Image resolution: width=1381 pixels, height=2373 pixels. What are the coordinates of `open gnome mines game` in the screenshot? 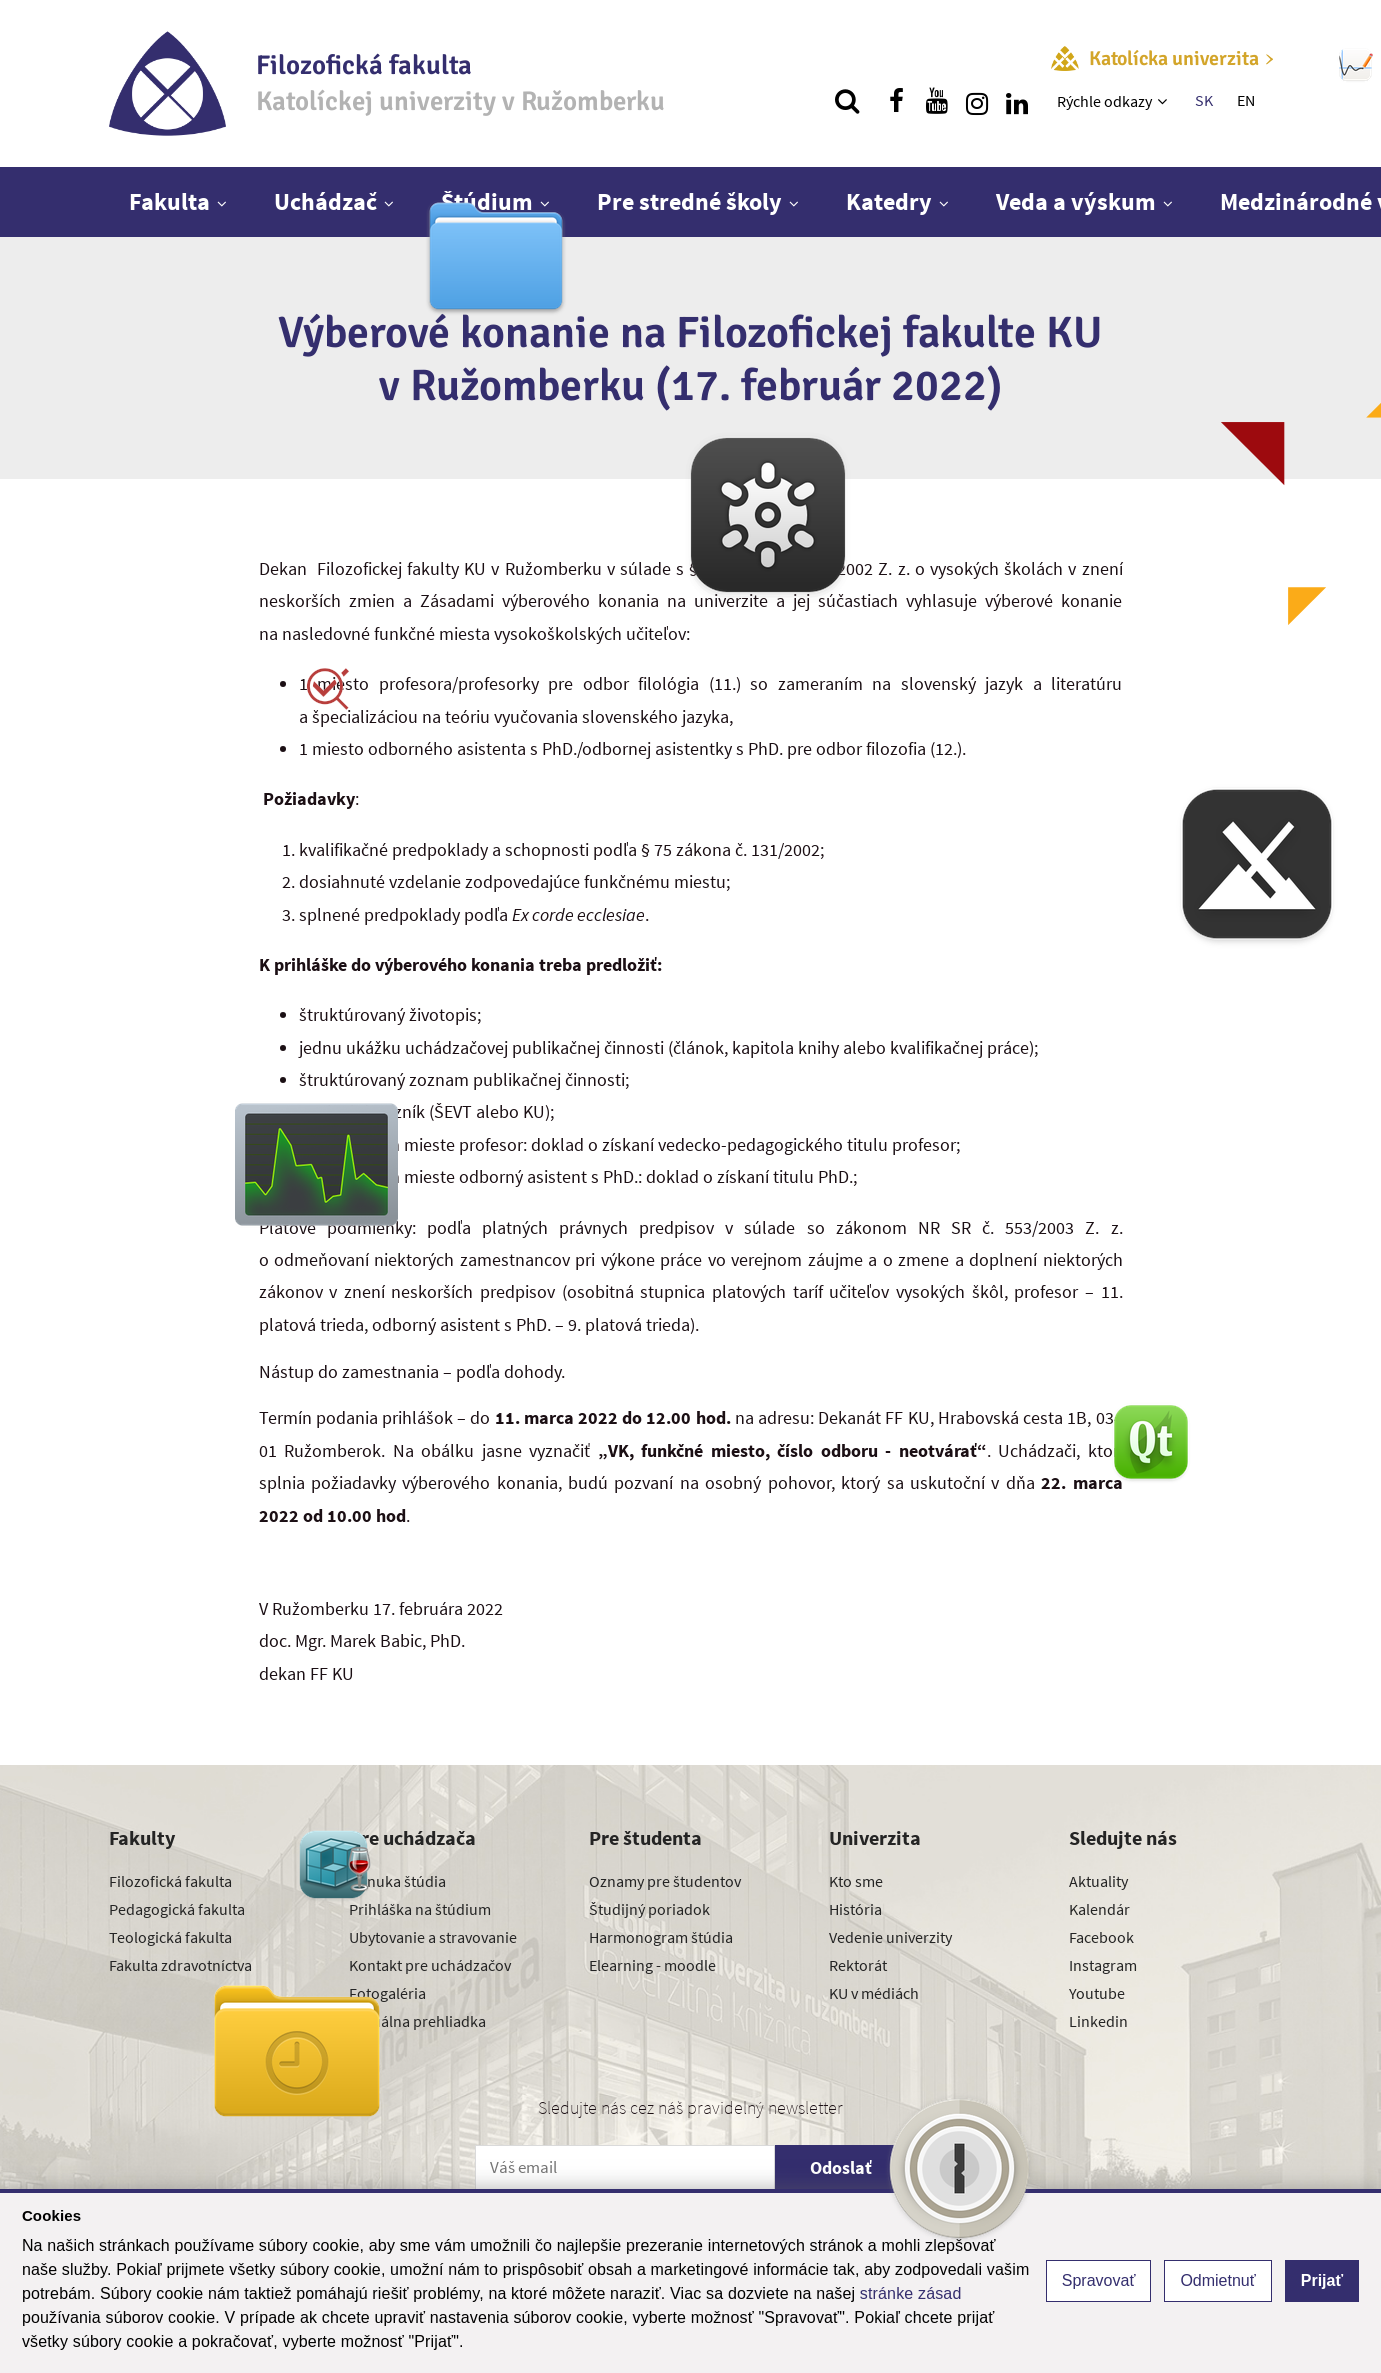 It's located at (768, 515).